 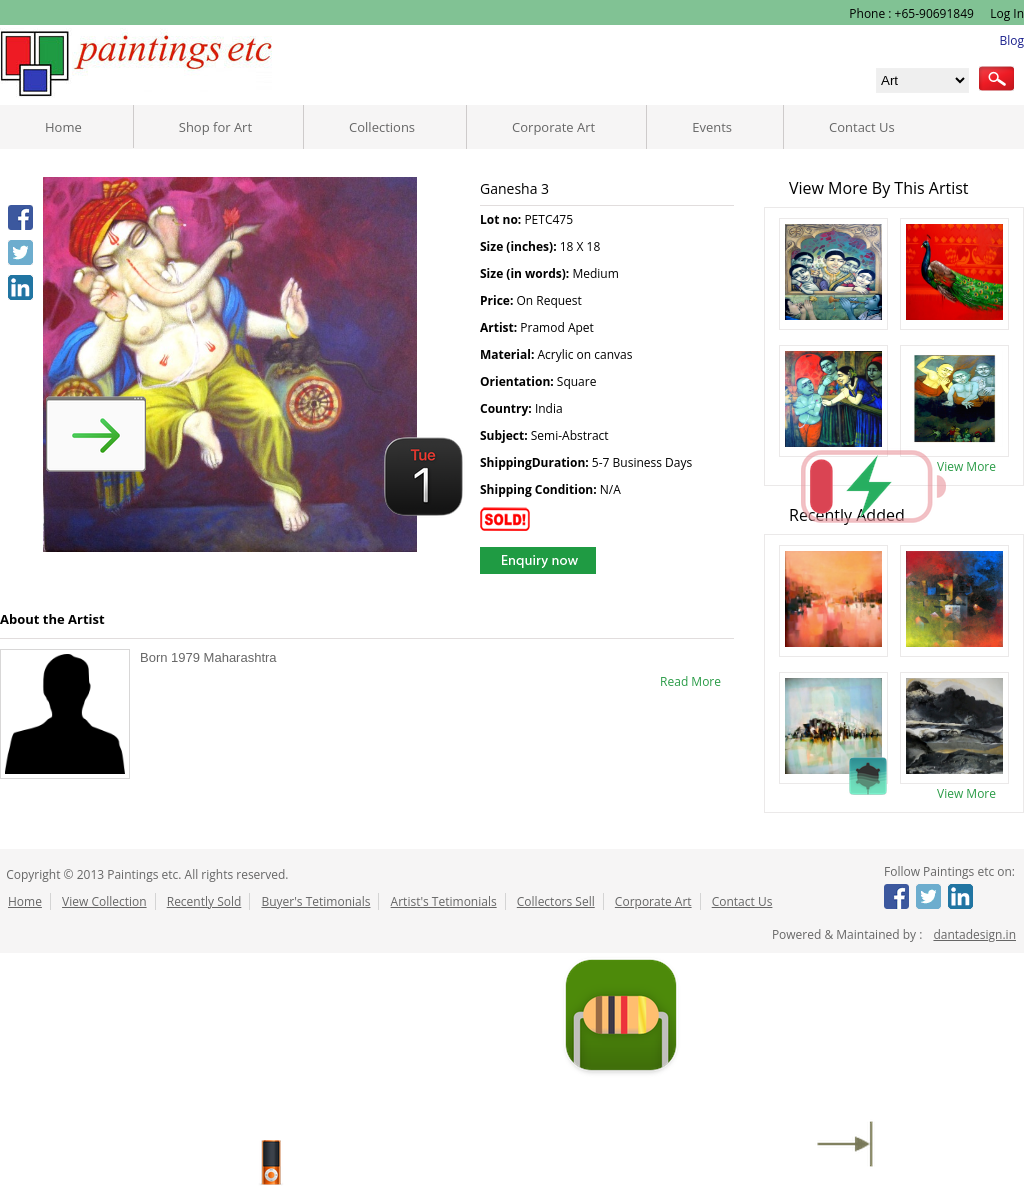 I want to click on move window to another display or position, so click(x=96, y=434).